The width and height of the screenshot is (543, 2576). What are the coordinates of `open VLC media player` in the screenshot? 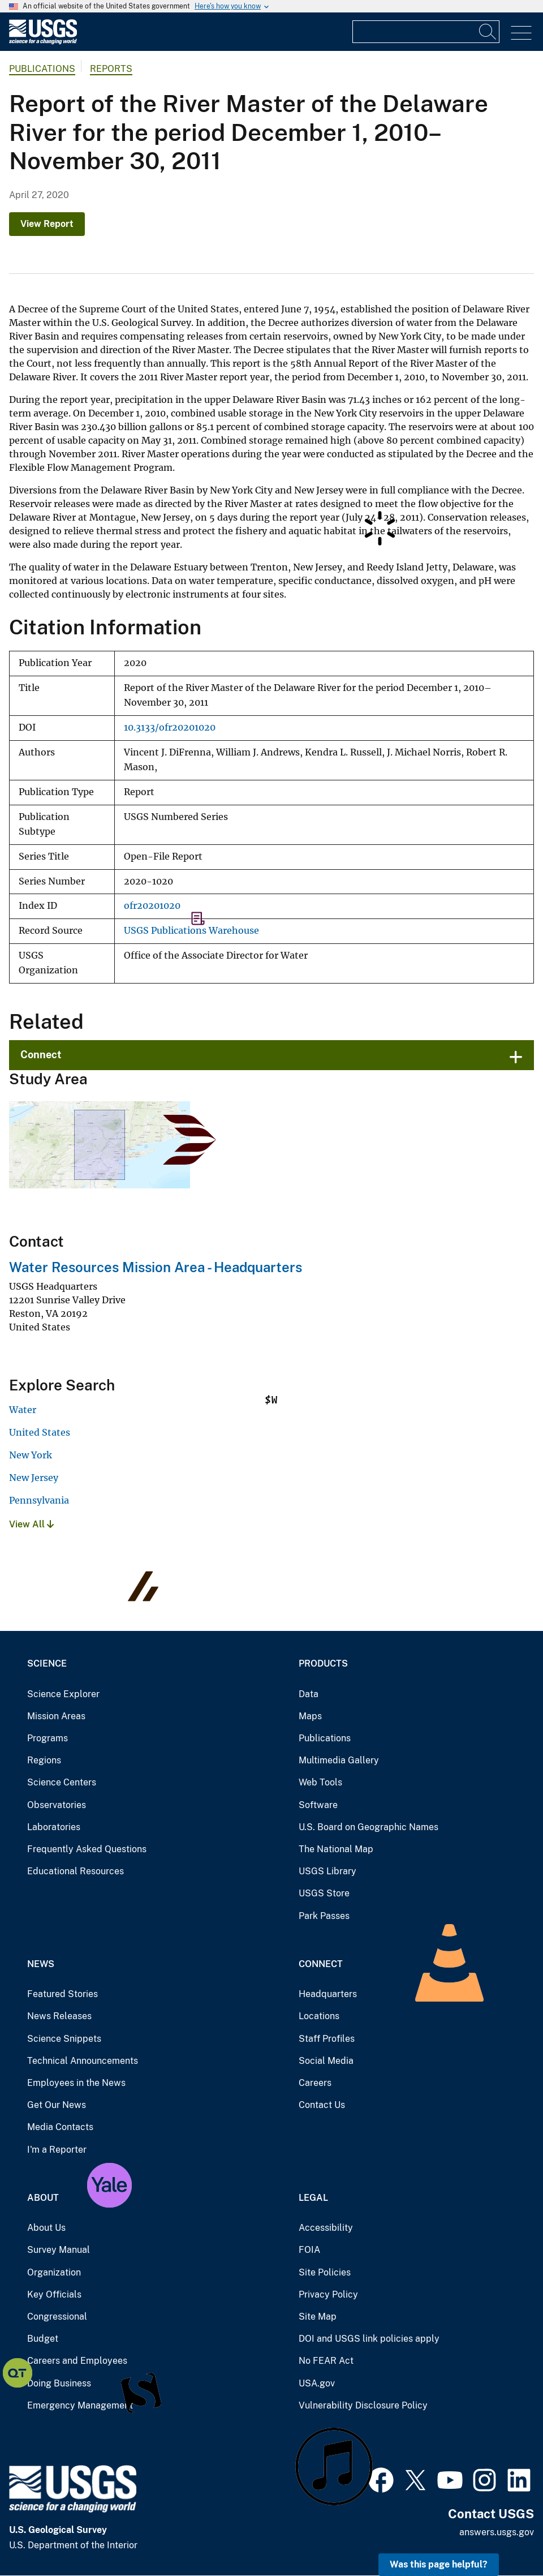 It's located at (449, 1963).